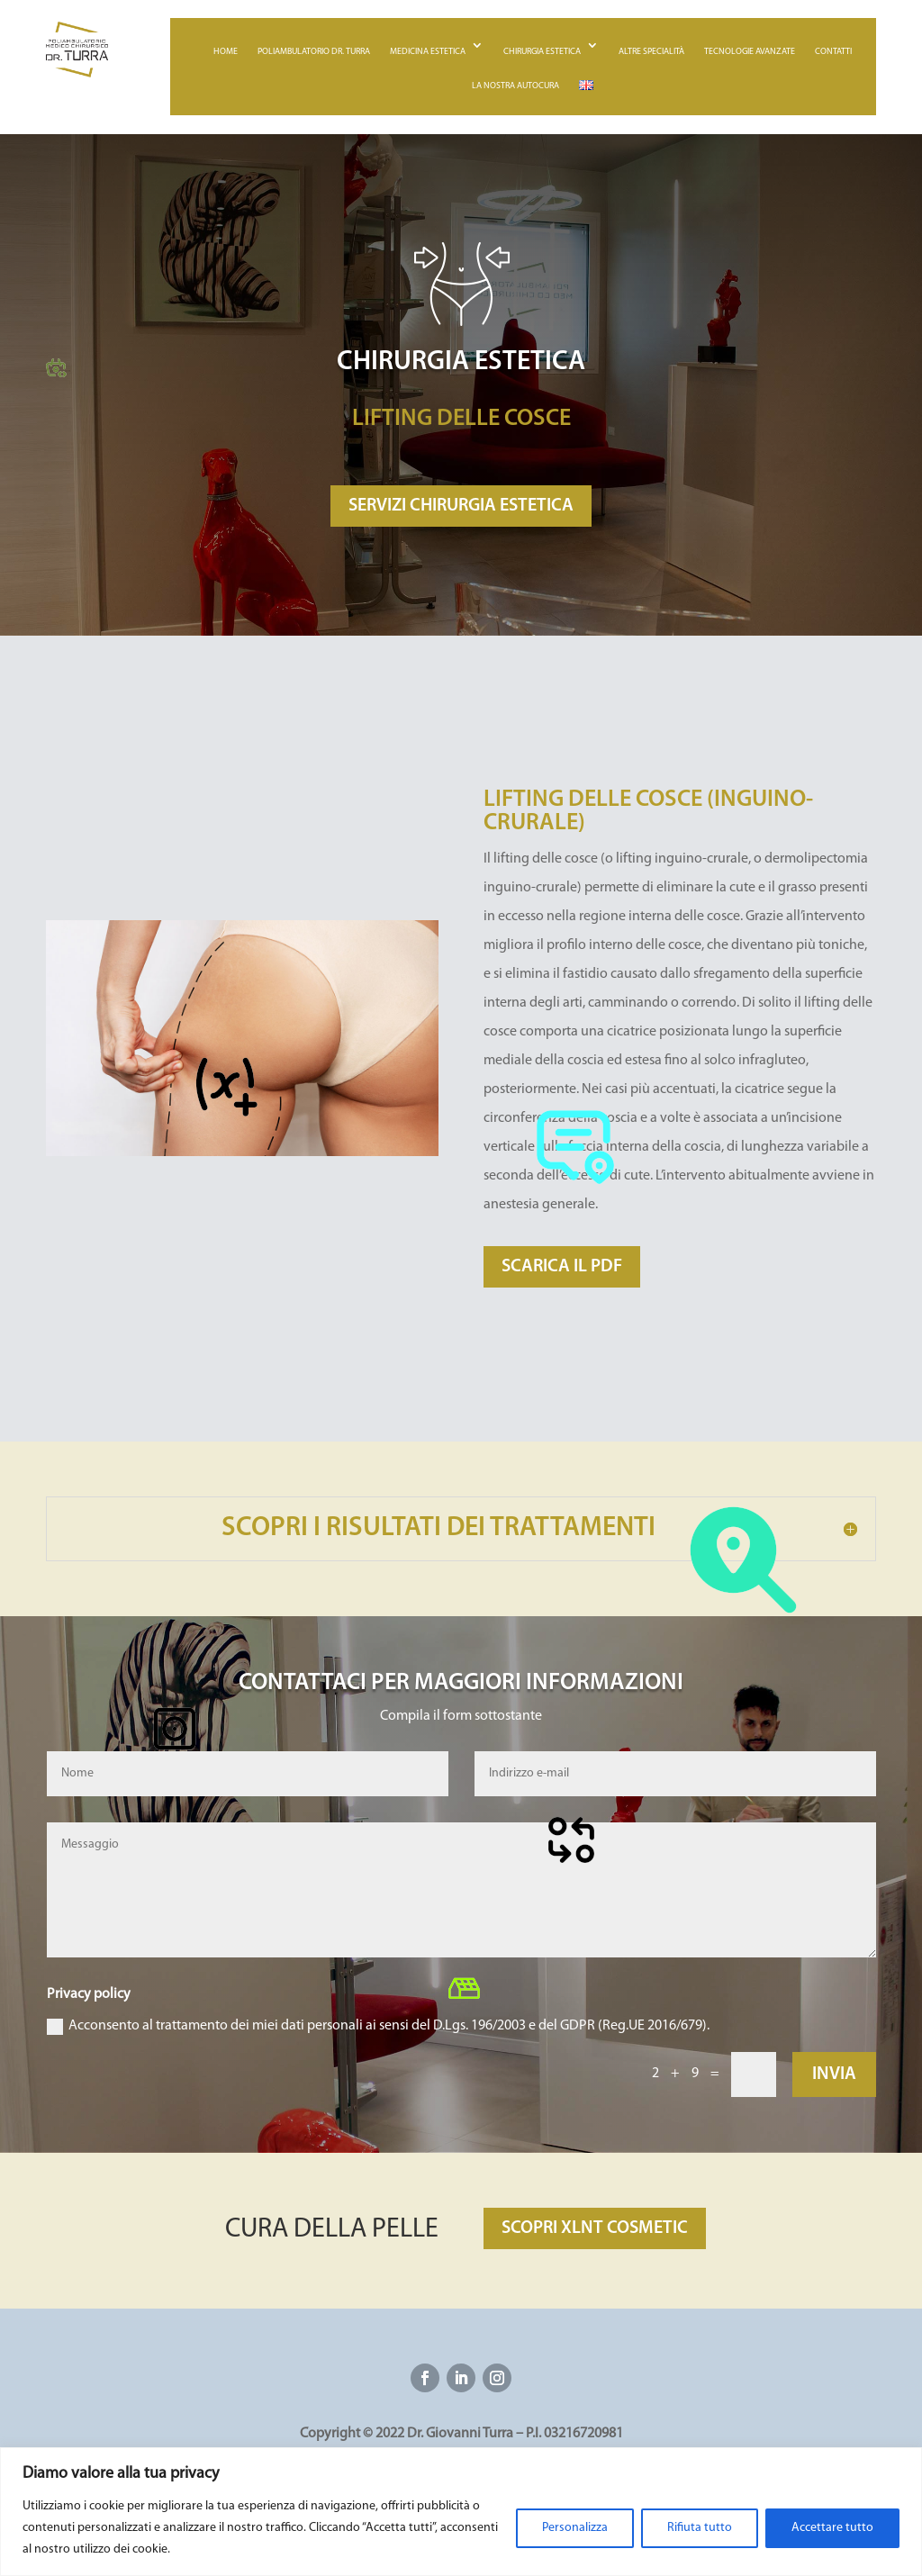 Image resolution: width=922 pixels, height=2576 pixels. I want to click on access shopping cart API or developer settings, so click(56, 367).